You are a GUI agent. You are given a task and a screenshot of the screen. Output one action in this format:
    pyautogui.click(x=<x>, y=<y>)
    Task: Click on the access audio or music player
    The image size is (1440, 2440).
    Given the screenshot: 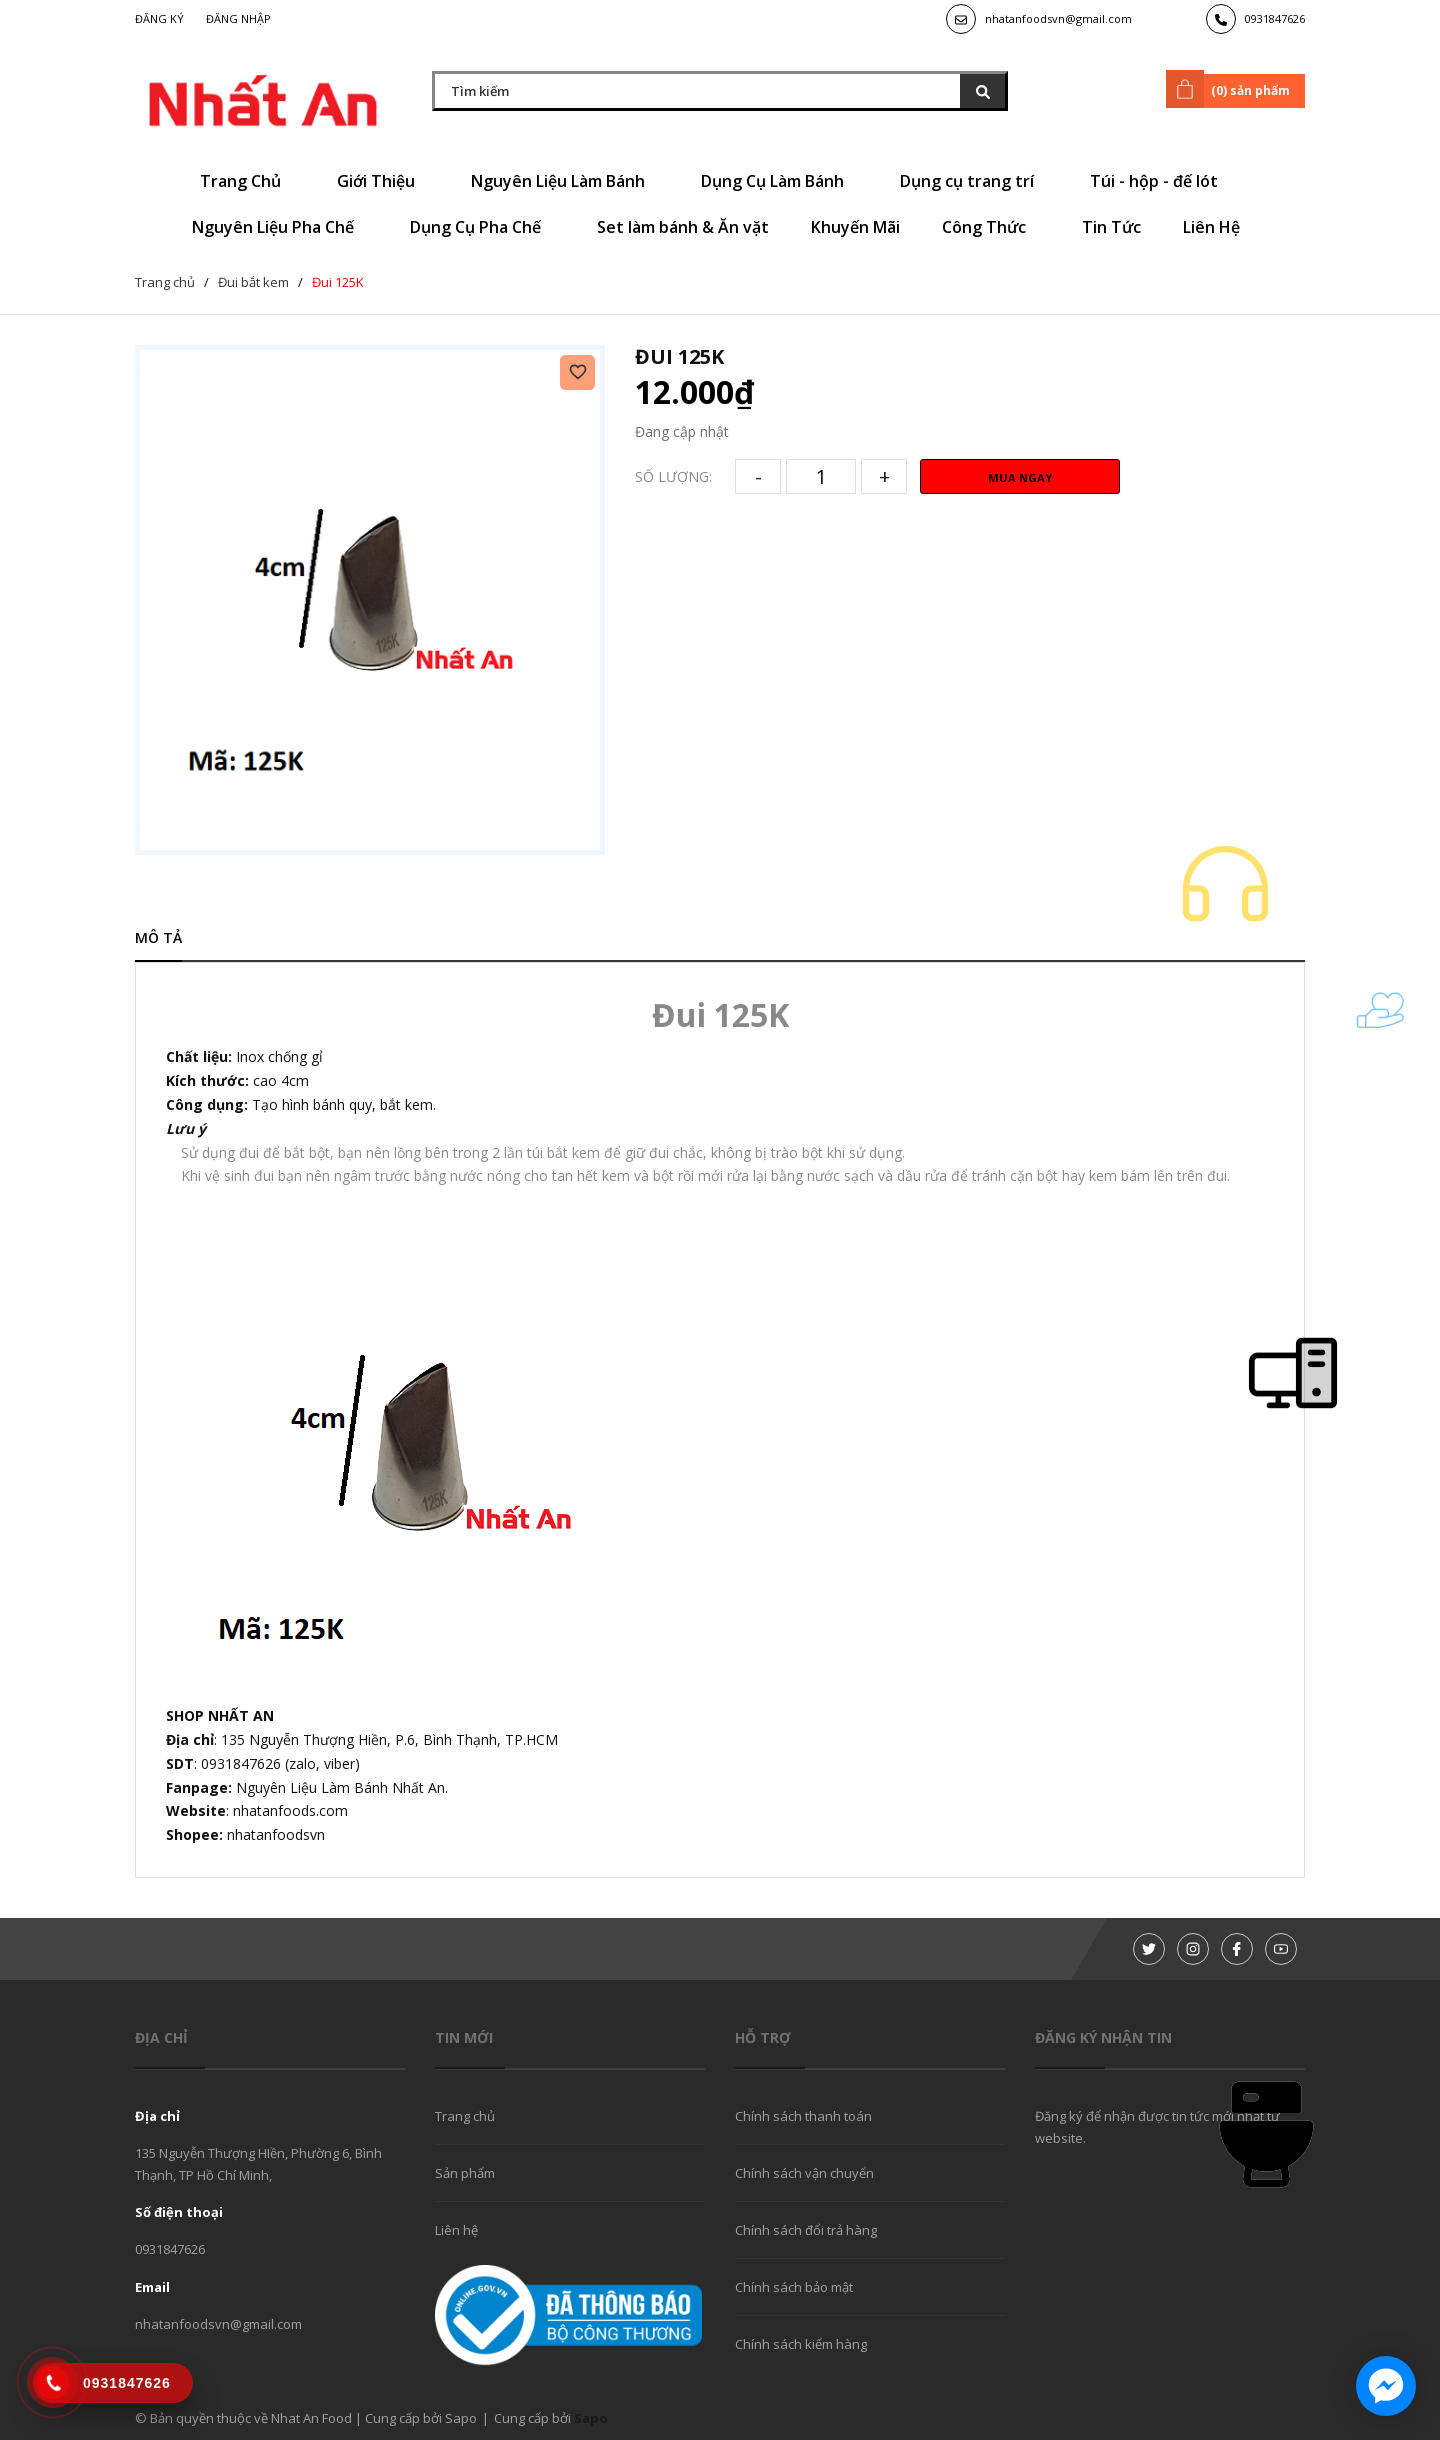 What is the action you would take?
    pyautogui.click(x=1225, y=888)
    